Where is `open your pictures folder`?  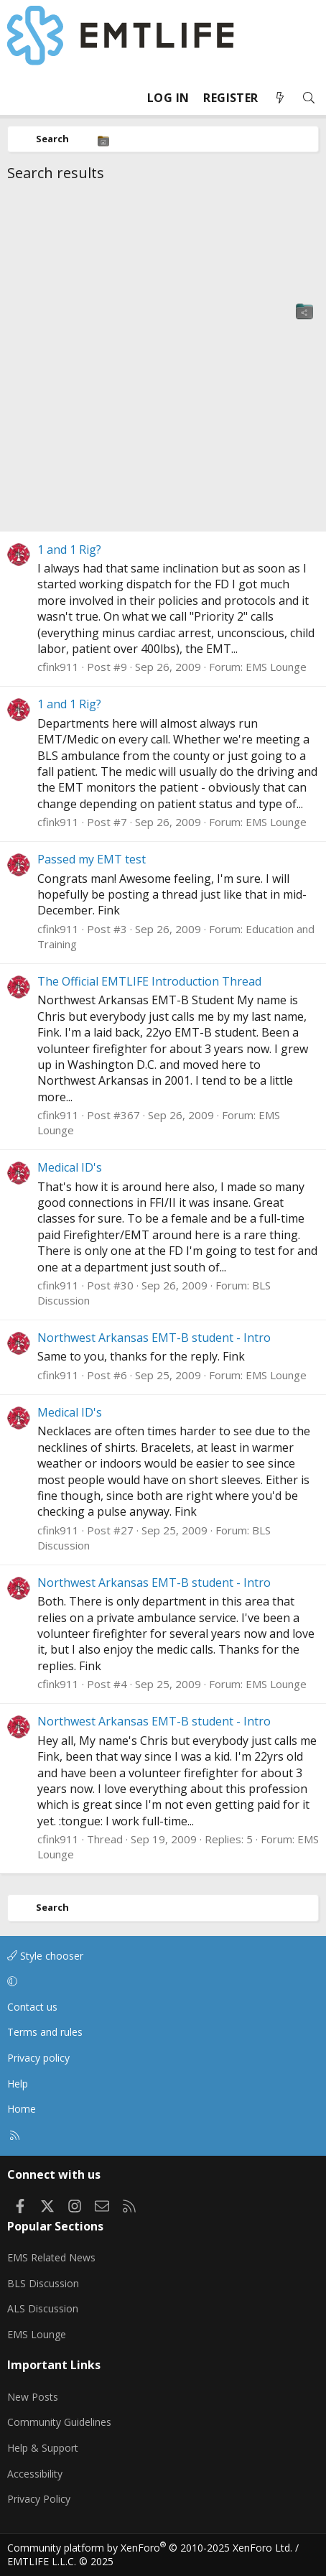
open your pictures folder is located at coordinates (103, 141).